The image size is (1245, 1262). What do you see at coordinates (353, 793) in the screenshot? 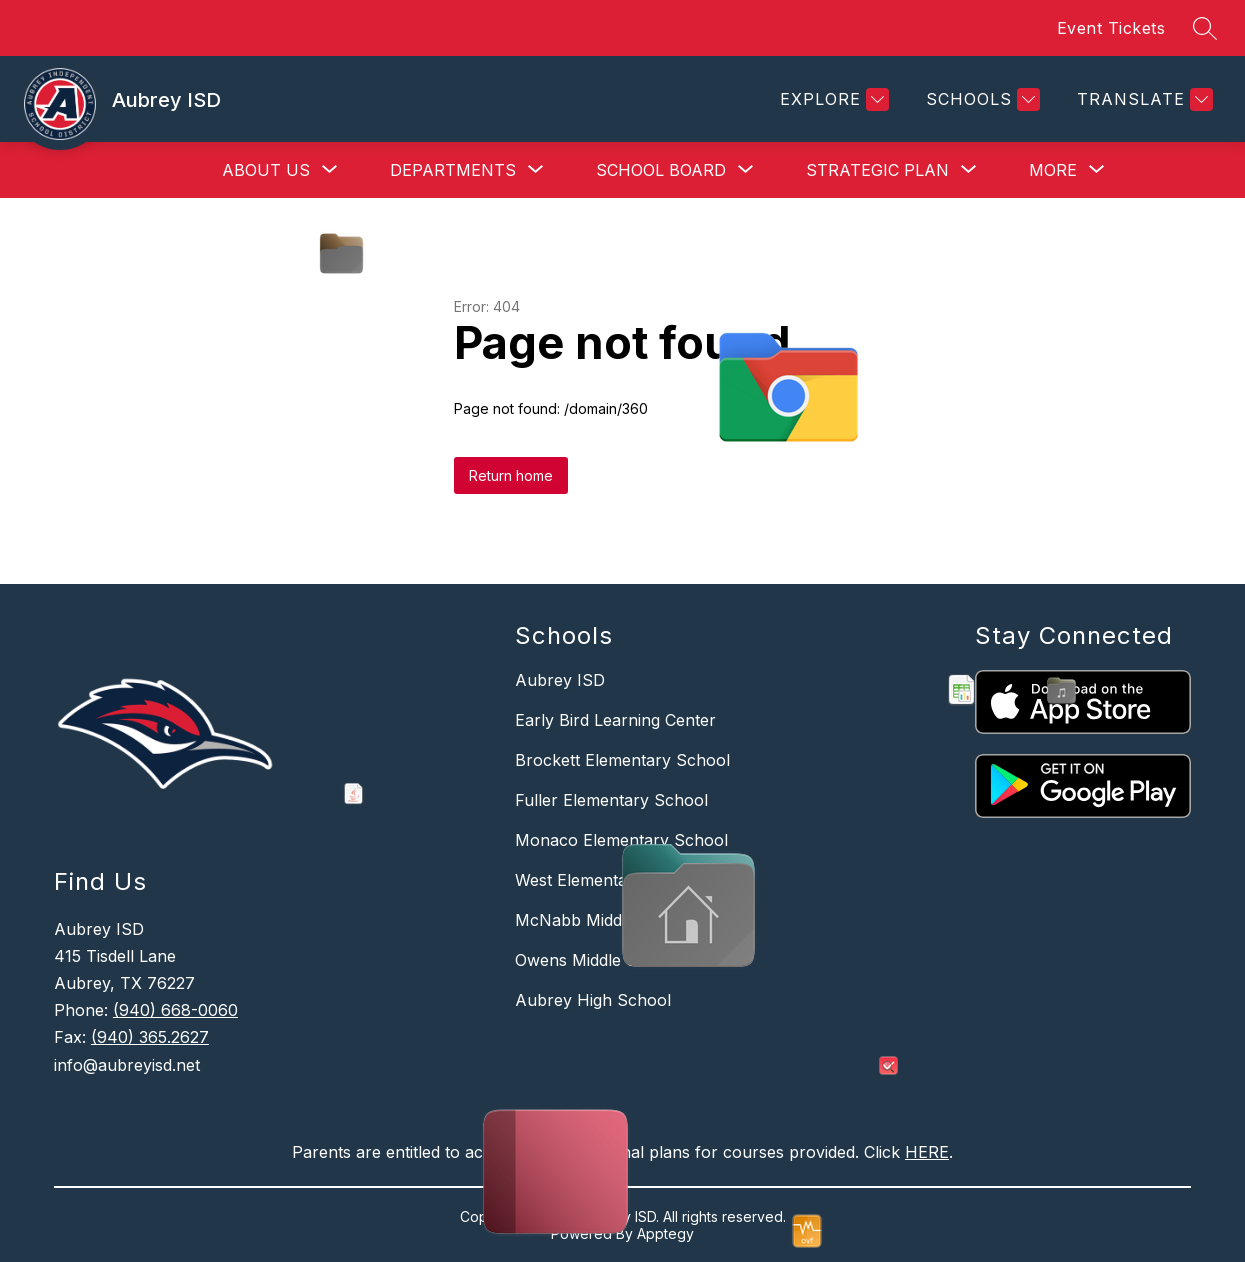
I see `indicates a java source code file` at bounding box center [353, 793].